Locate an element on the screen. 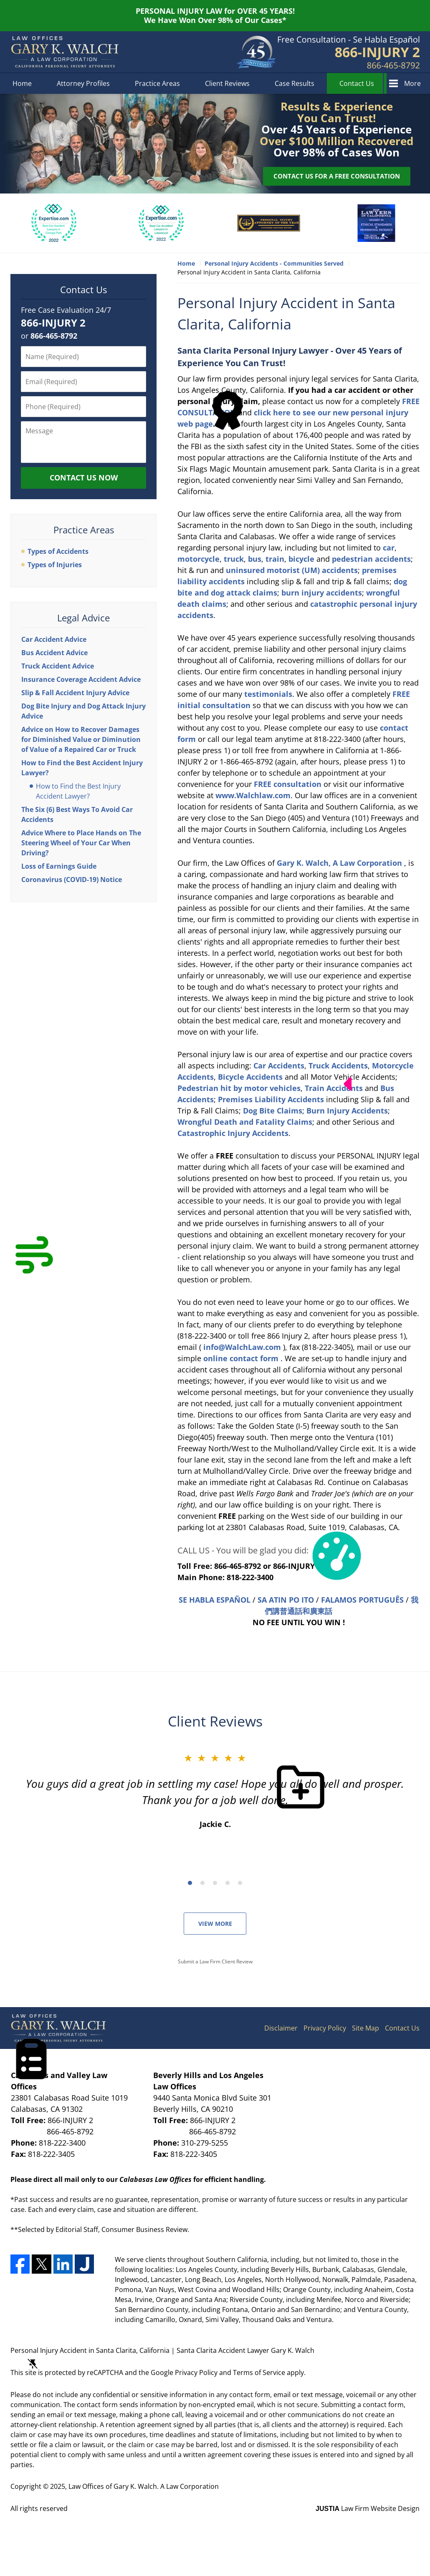 The height and width of the screenshot is (2576, 430). create a new folder is located at coordinates (301, 1787).